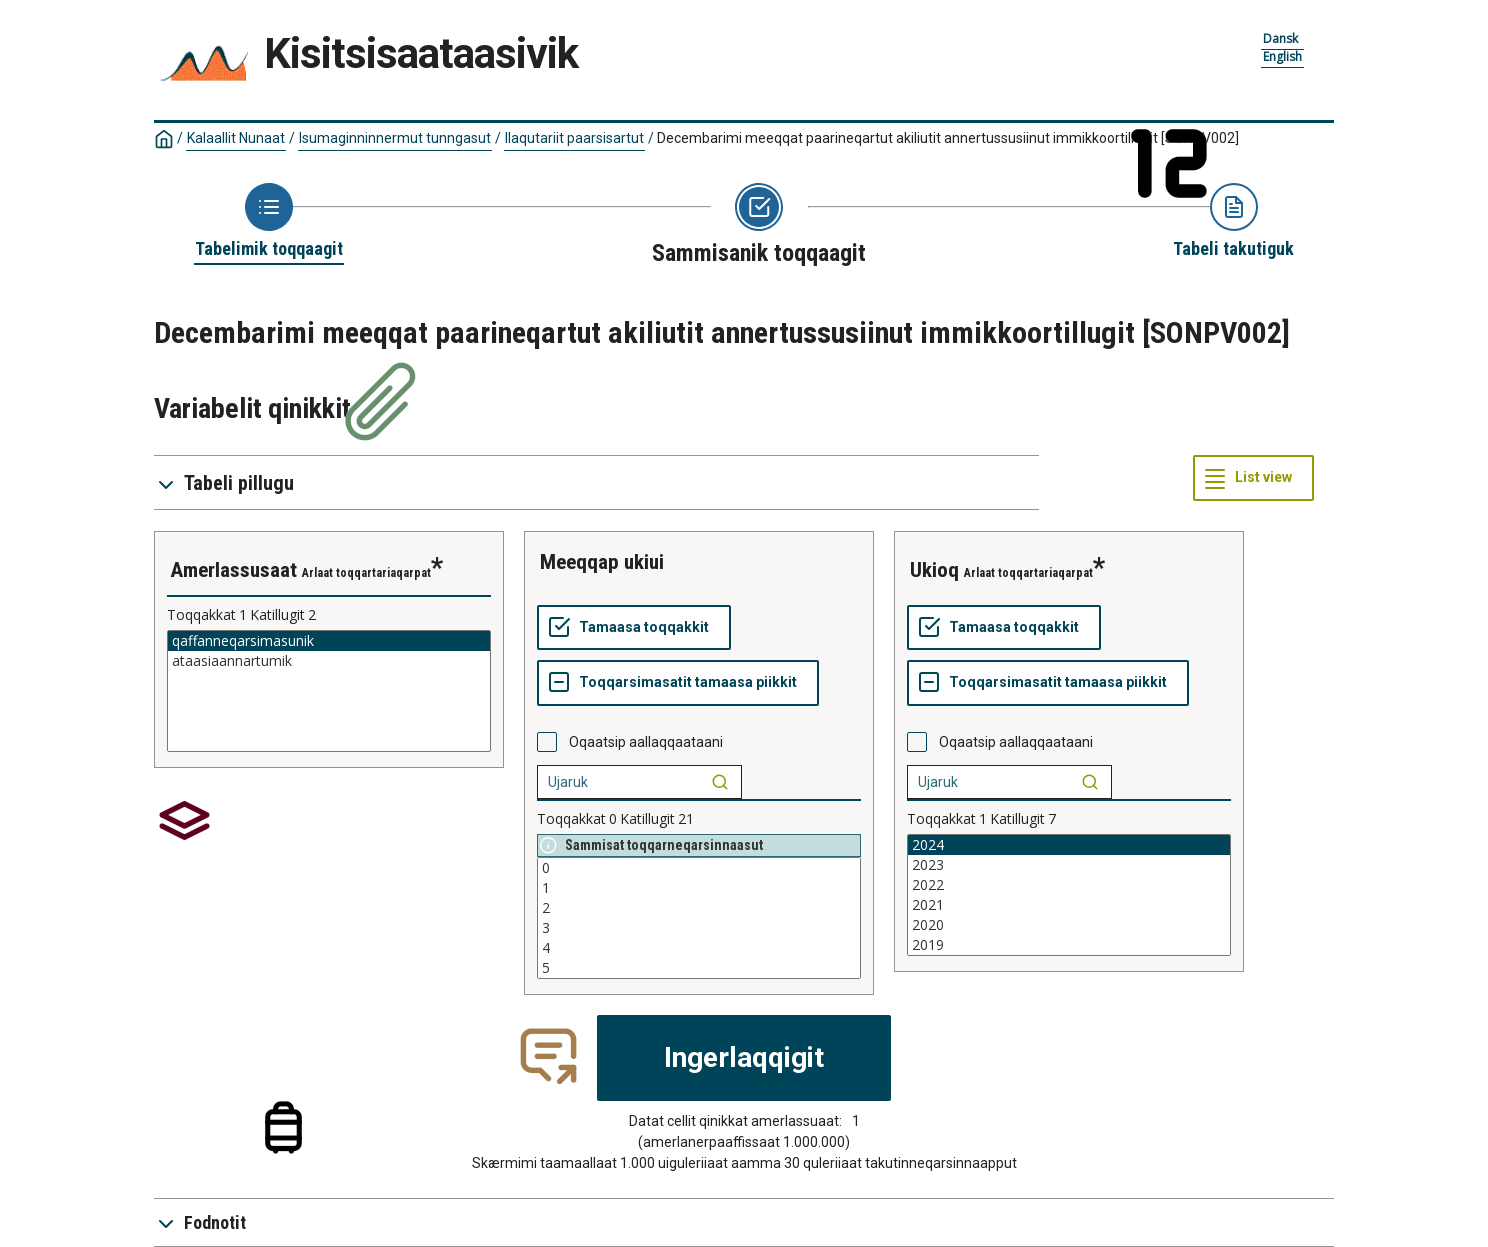 The width and height of the screenshot is (1488, 1247). I want to click on indicates item count or quantity of 12, so click(1165, 163).